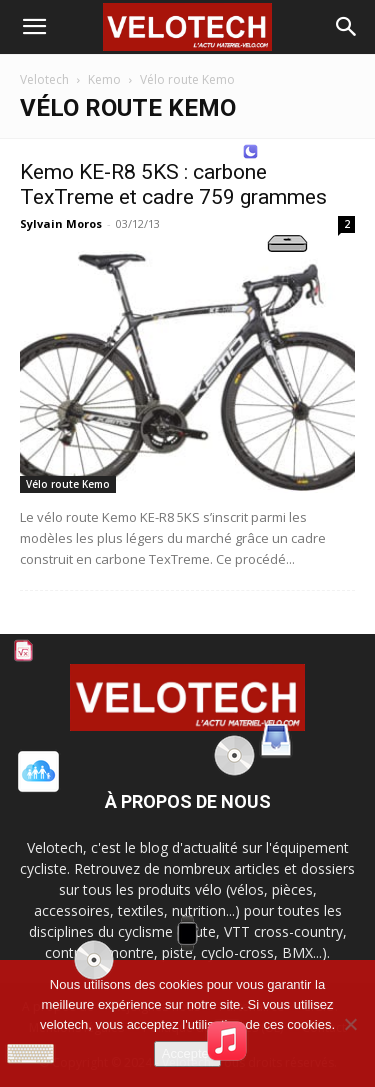 The height and width of the screenshot is (1087, 375). Describe the element at coordinates (94, 960) in the screenshot. I see `access DVD-RAM drive or disc contents` at that location.